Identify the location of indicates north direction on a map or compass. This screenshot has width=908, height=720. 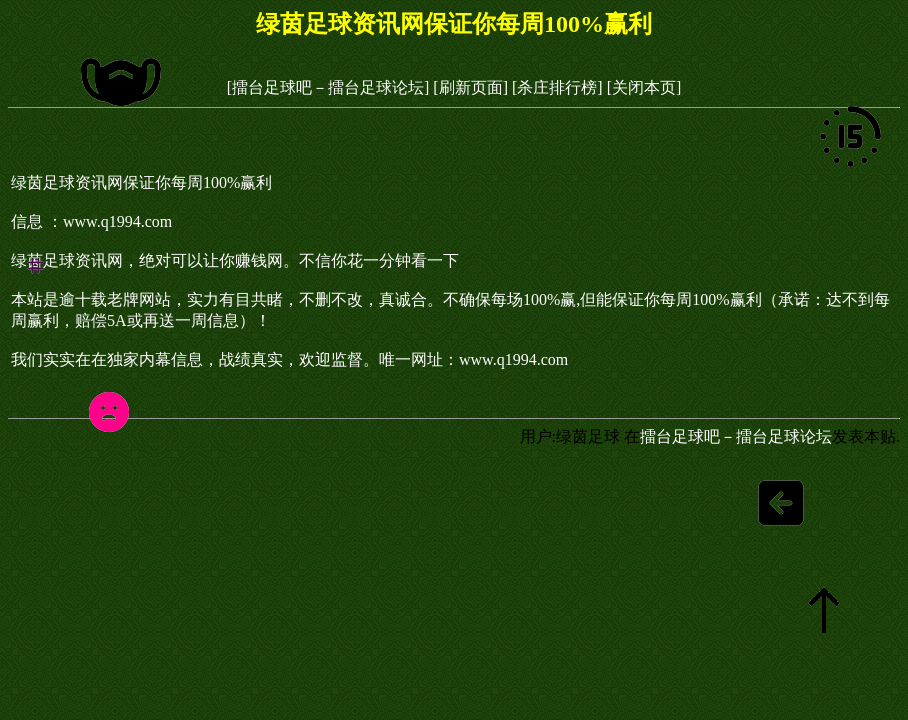
(824, 610).